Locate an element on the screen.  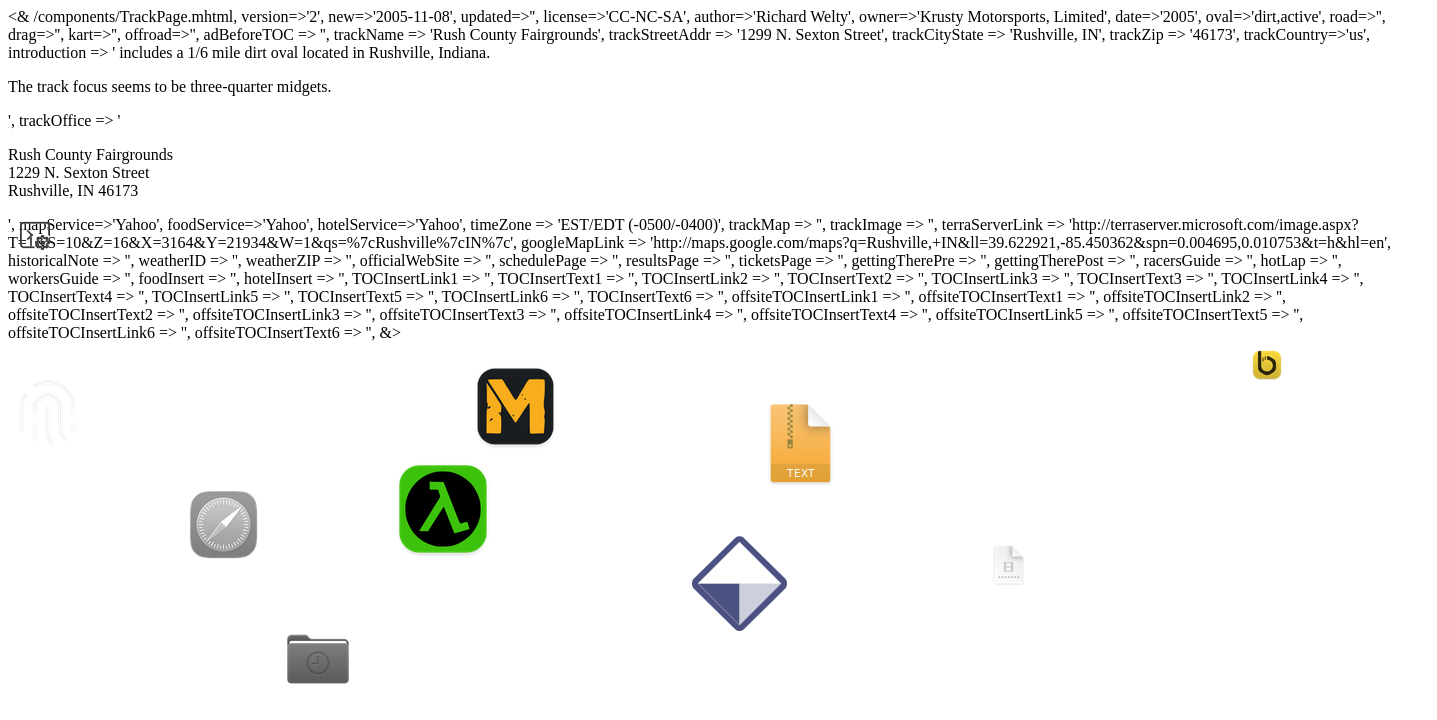
launch half-life: opposing force game is located at coordinates (443, 509).